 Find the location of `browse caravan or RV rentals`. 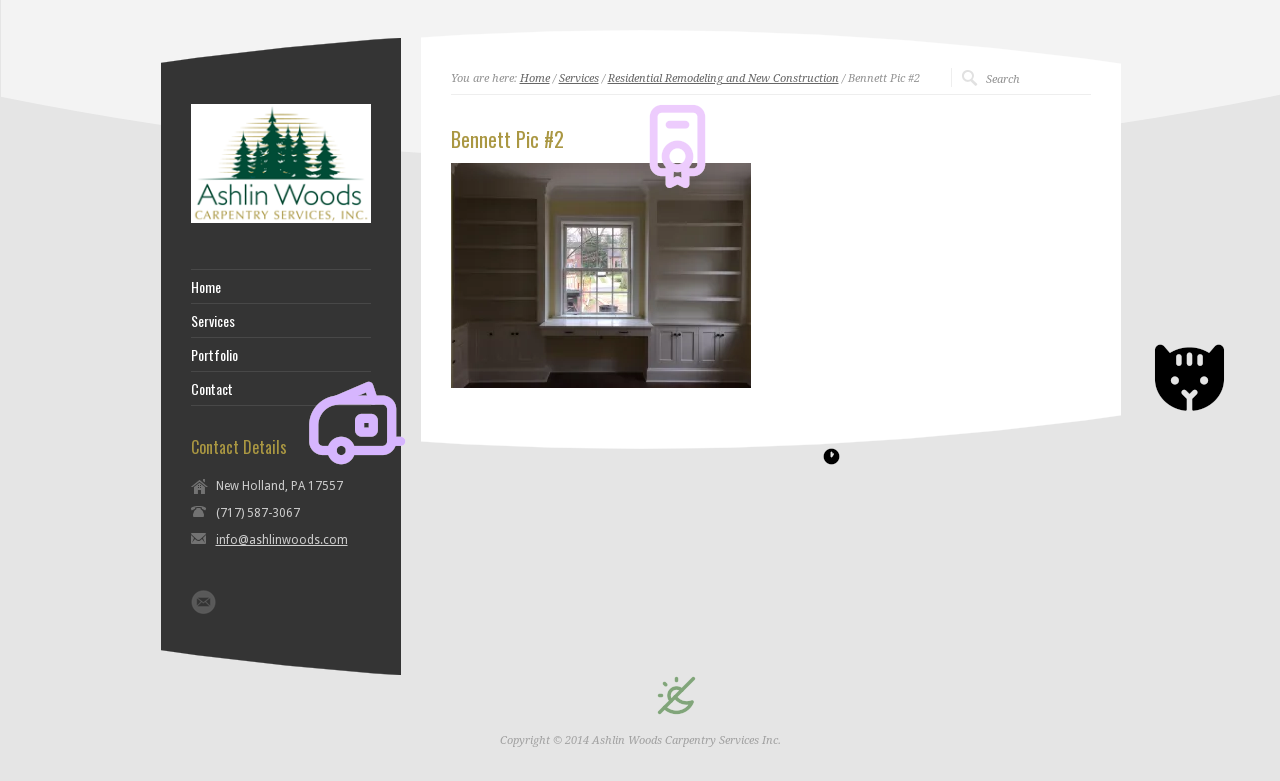

browse caravan or RV rentals is located at coordinates (355, 423).